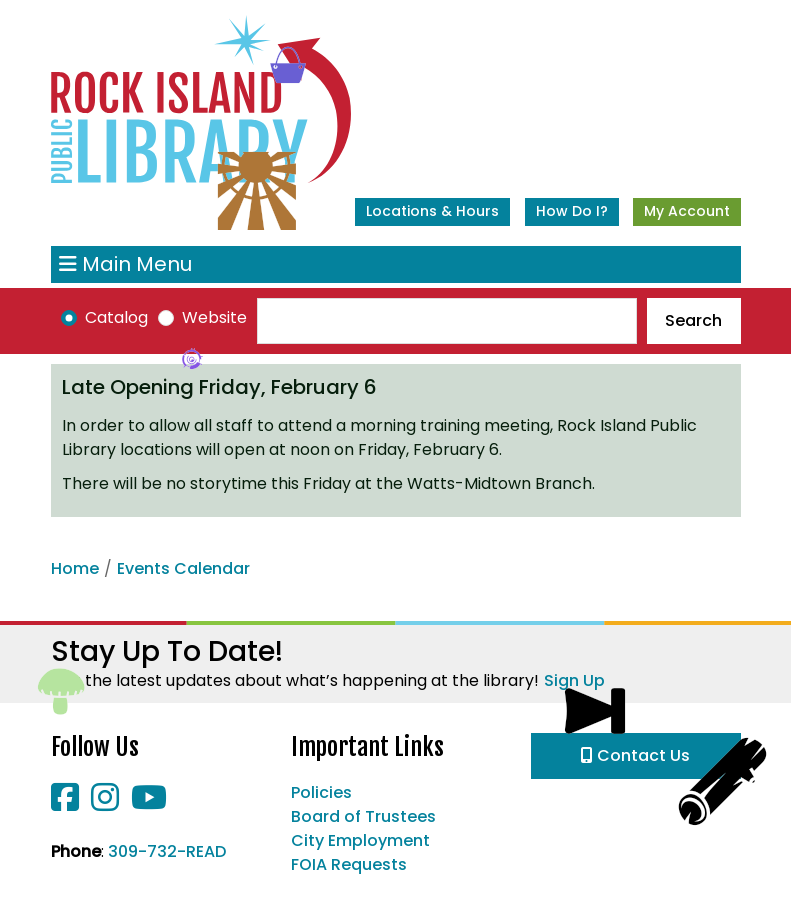  I want to click on skip to next track or media, so click(595, 711).